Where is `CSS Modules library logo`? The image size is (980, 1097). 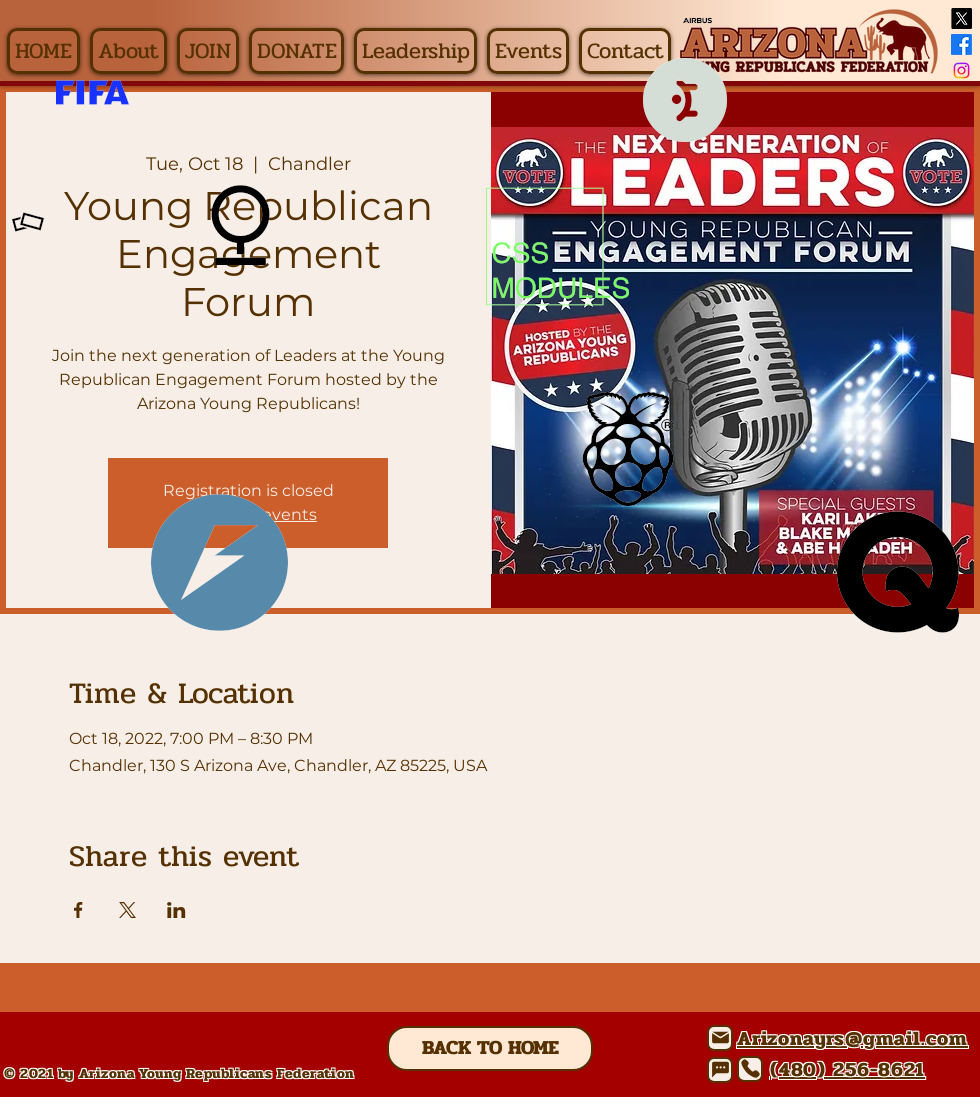
CSS Modules library logo is located at coordinates (557, 246).